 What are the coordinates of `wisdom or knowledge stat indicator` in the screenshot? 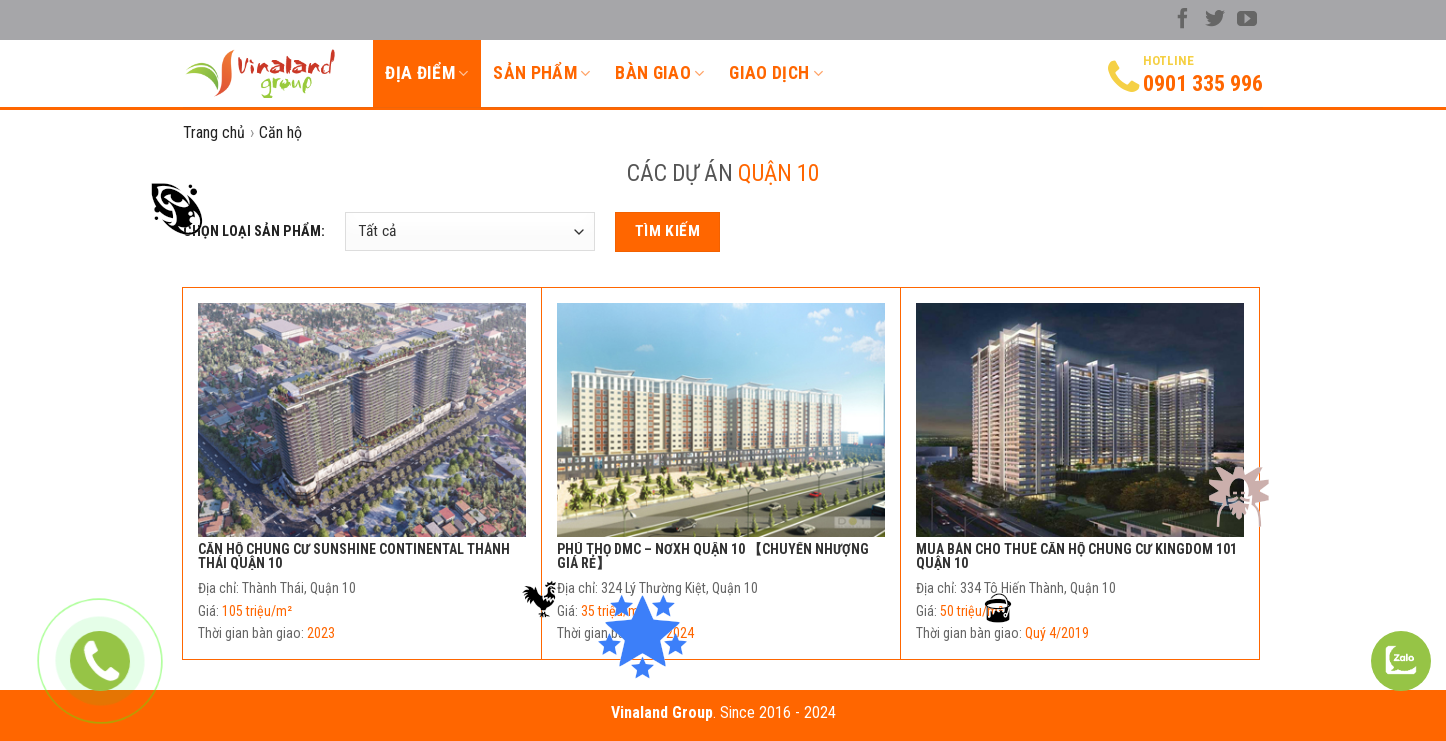 It's located at (1239, 497).